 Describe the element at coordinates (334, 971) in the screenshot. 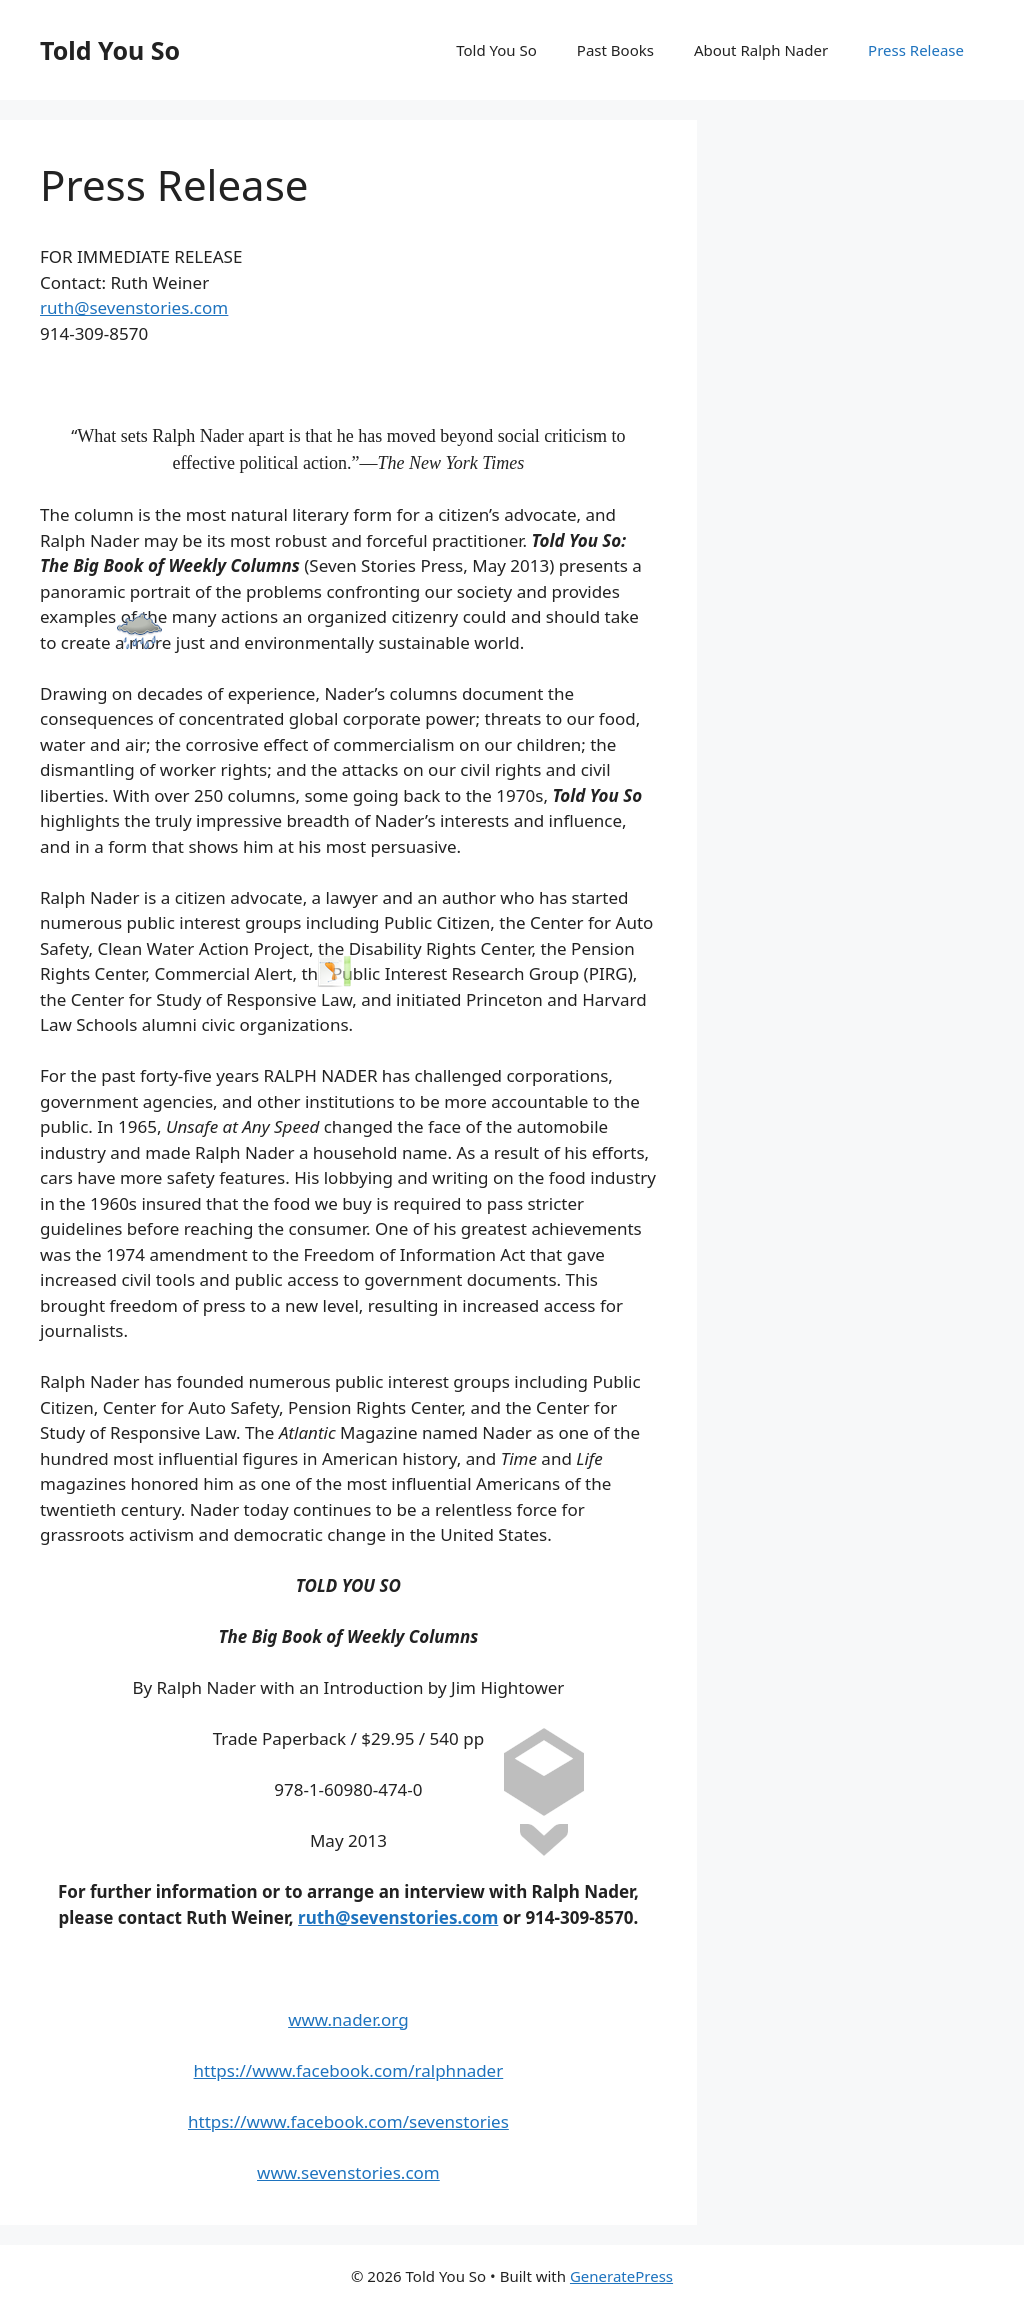

I see `a vector drawing or illustration template file` at that location.